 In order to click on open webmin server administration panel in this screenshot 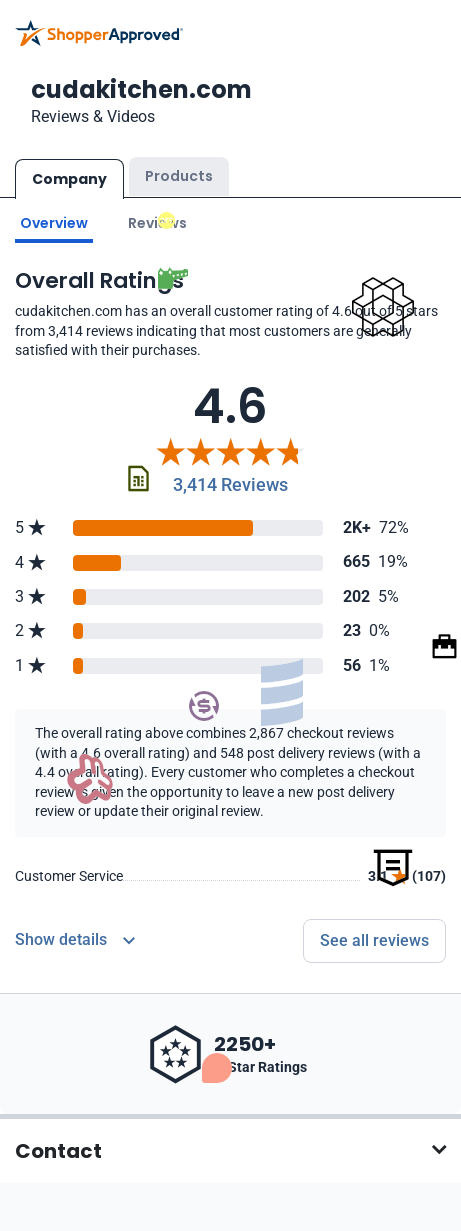, I will do `click(90, 779)`.